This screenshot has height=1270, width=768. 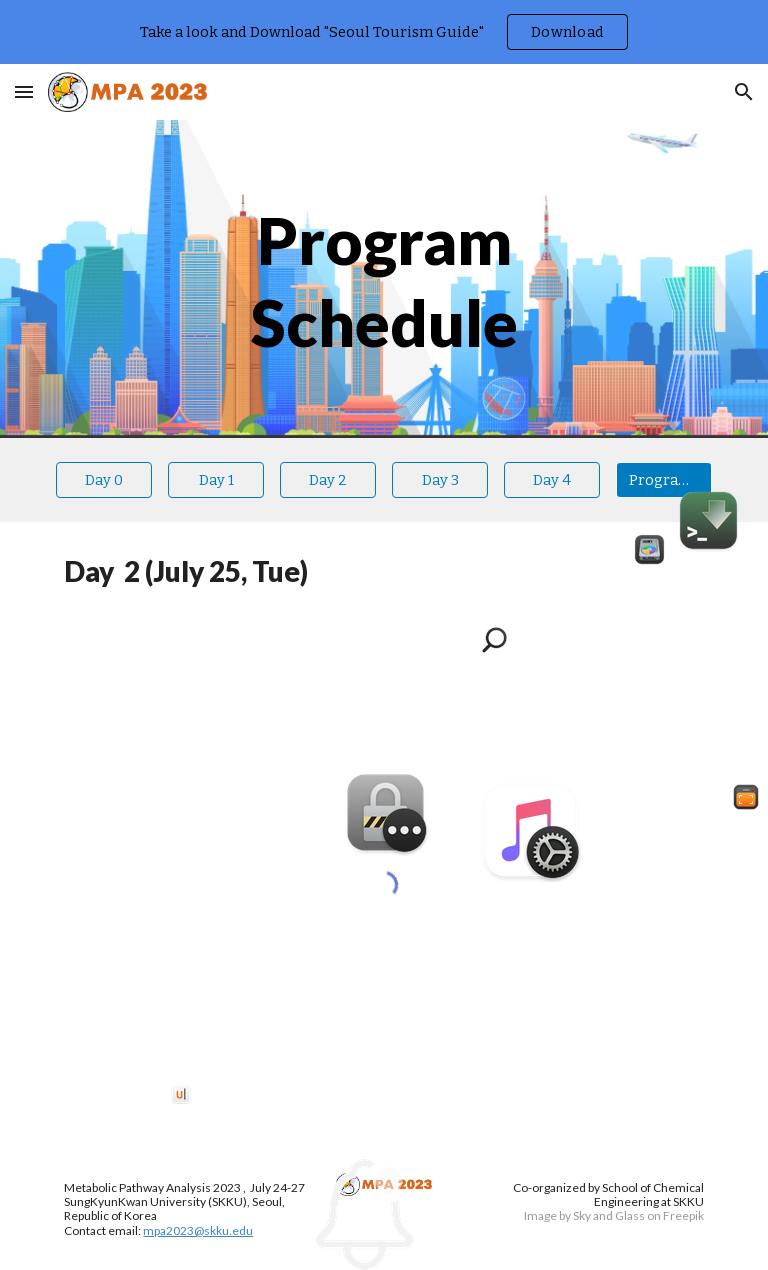 I want to click on open disk usage analyzer, so click(x=649, y=549).